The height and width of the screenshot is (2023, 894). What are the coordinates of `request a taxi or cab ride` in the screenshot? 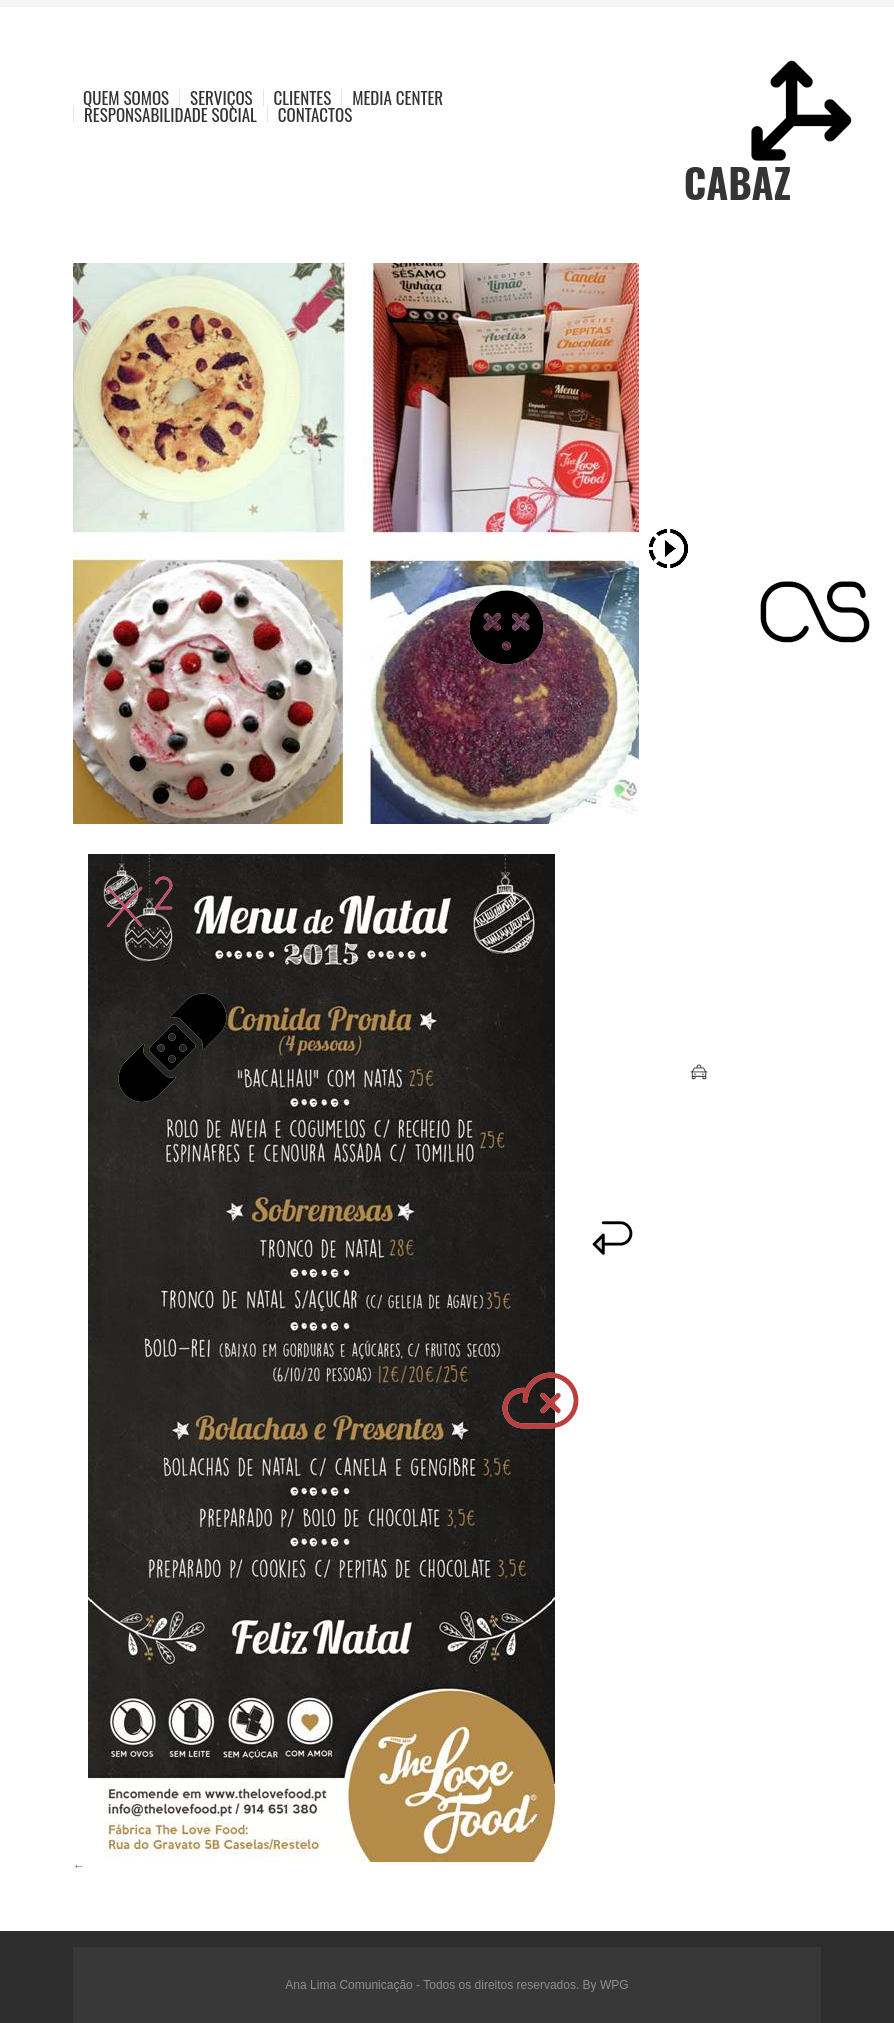 It's located at (699, 1073).